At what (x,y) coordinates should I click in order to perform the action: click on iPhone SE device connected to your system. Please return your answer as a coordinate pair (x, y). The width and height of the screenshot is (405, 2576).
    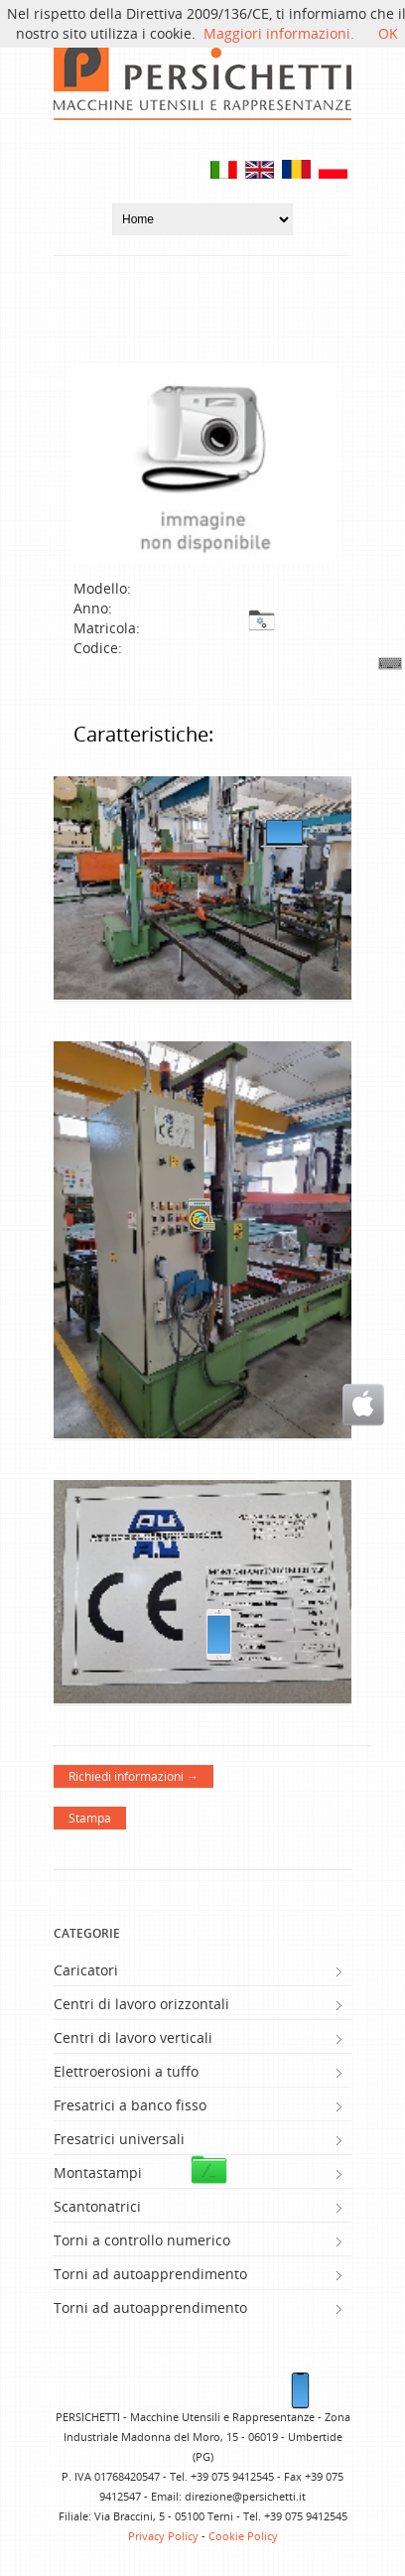
    Looking at the image, I should click on (218, 1635).